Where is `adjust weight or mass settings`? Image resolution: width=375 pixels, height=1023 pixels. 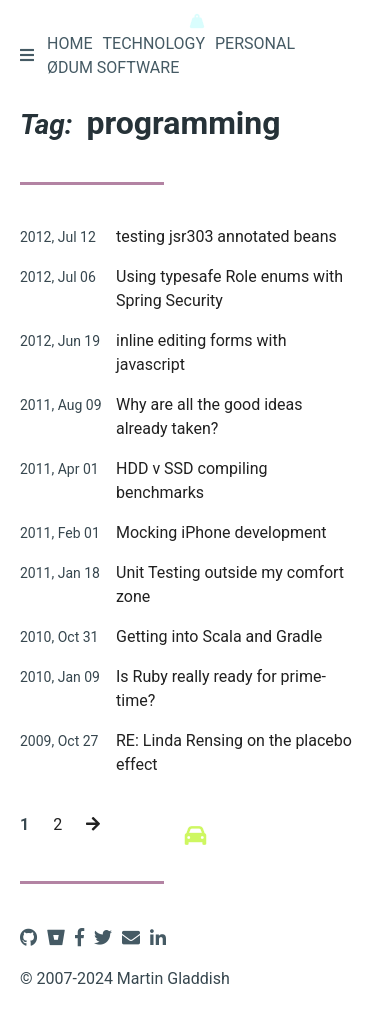
adjust weight or mass settings is located at coordinates (197, 21).